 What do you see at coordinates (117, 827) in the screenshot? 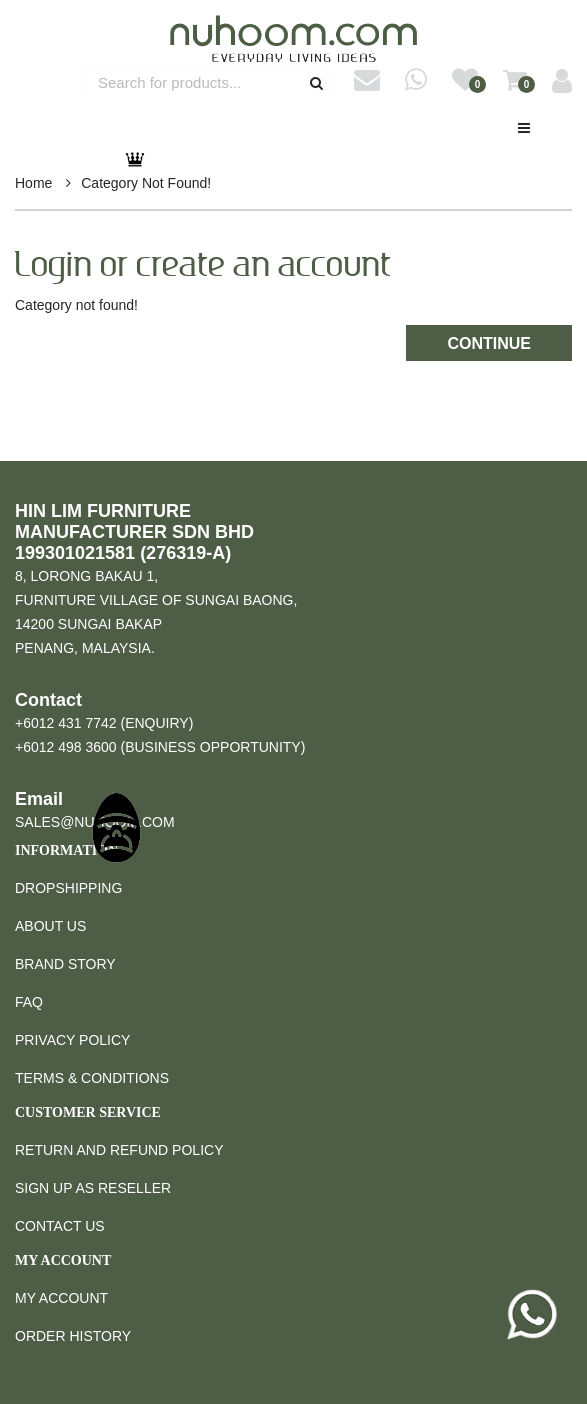
I see `pig character or avatar in a game` at bounding box center [117, 827].